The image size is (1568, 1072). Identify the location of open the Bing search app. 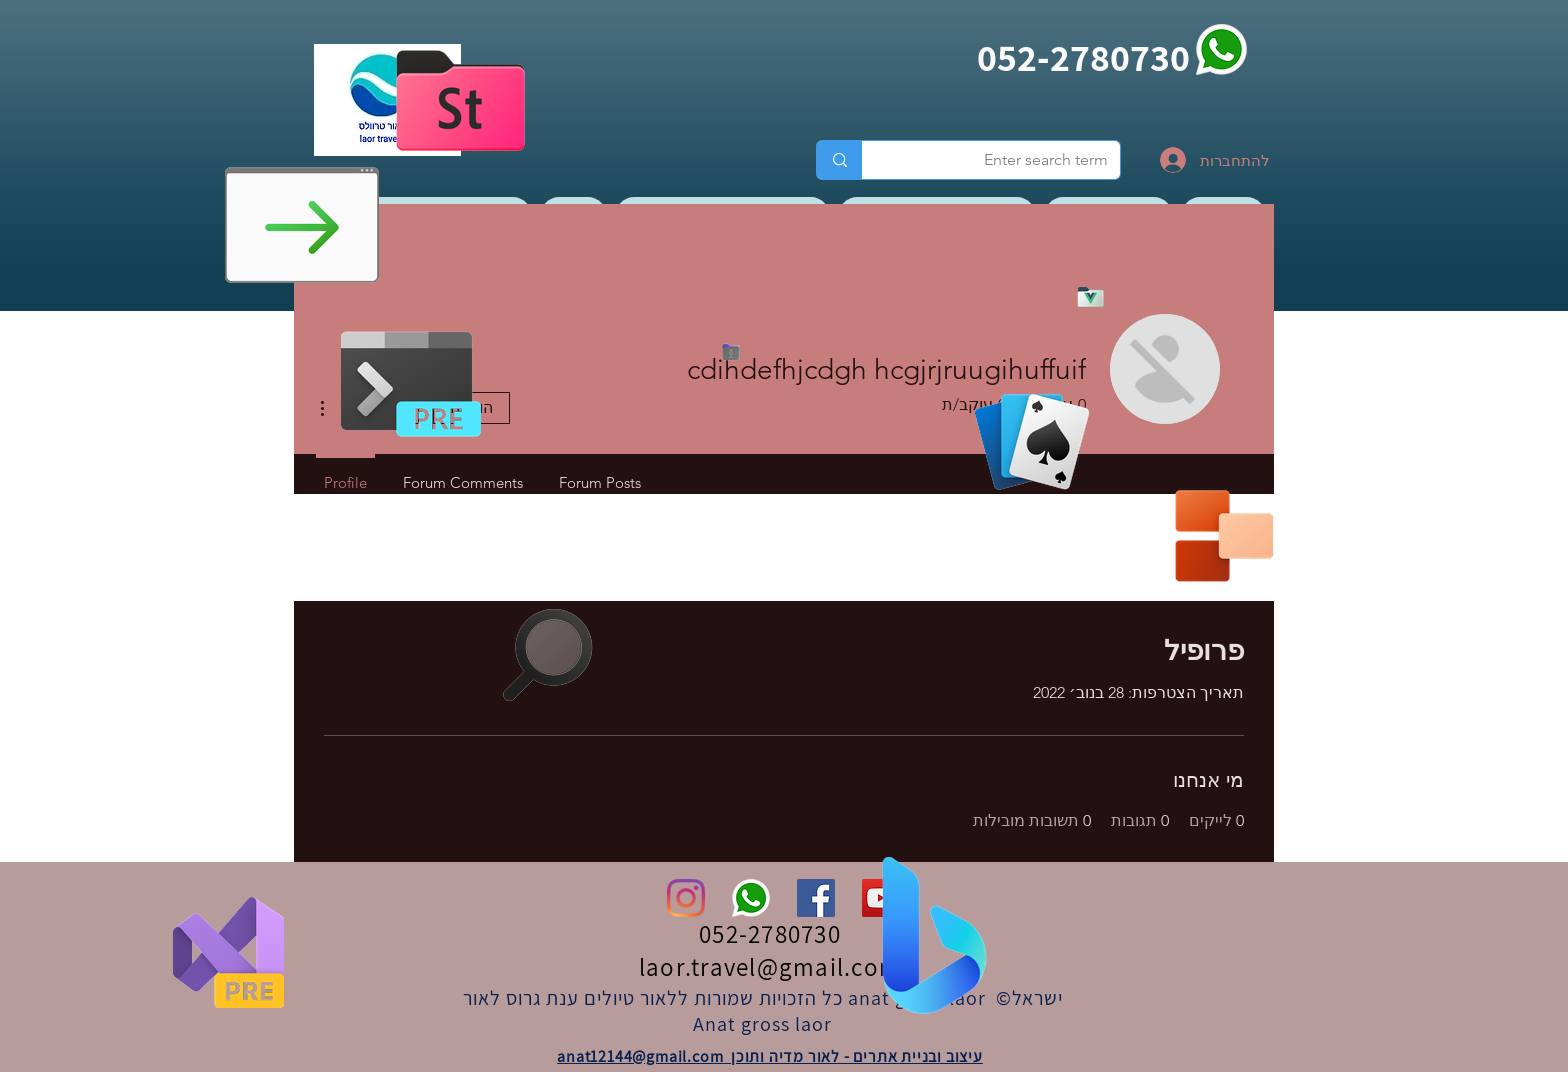
(934, 935).